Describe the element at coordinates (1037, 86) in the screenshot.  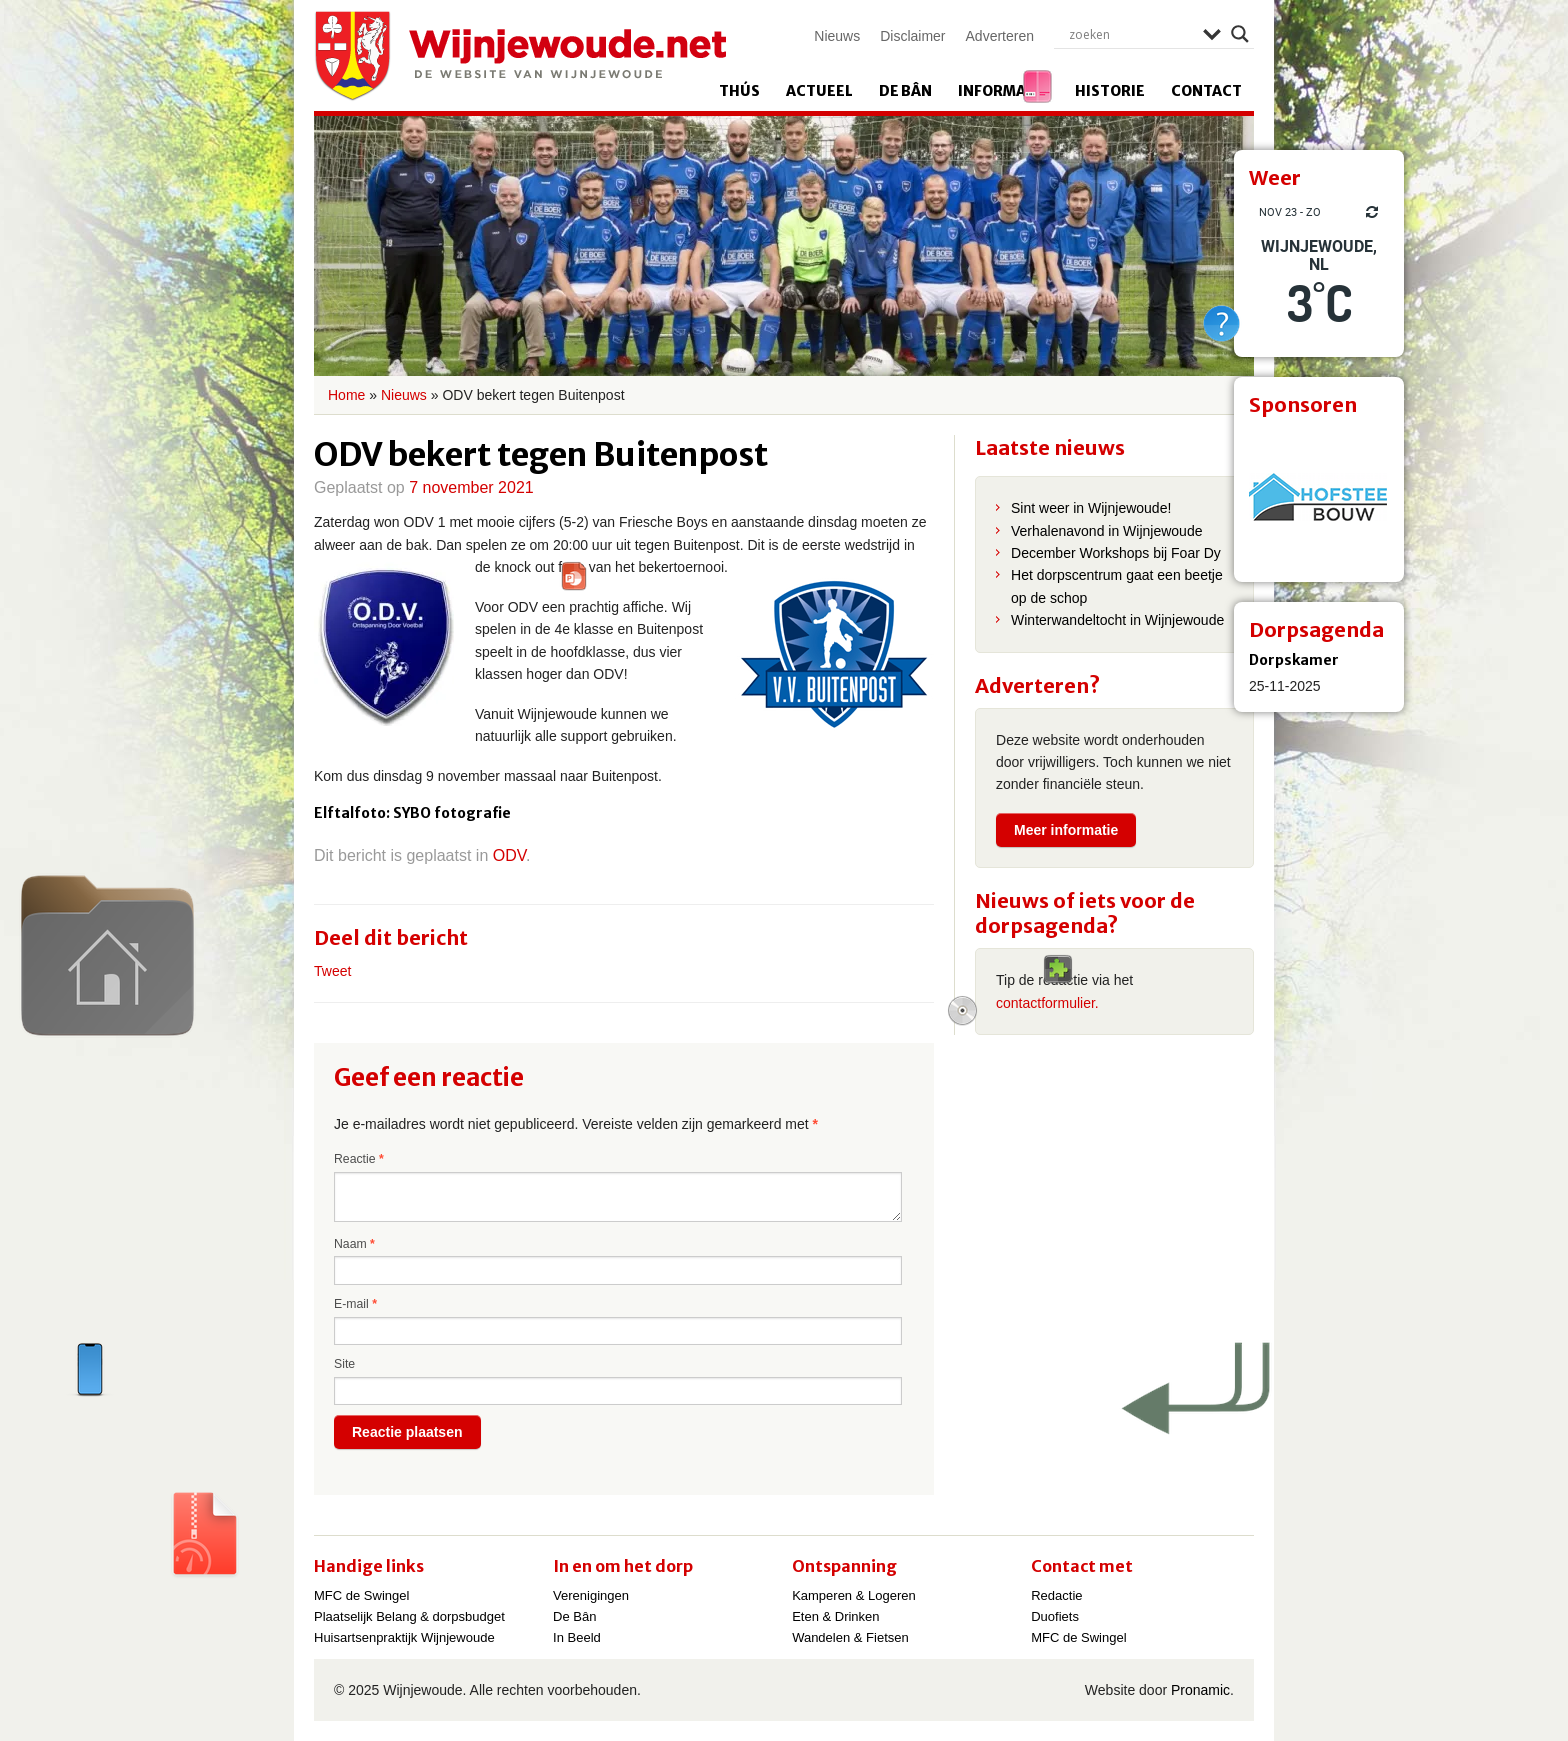
I see `a debian software package file` at that location.